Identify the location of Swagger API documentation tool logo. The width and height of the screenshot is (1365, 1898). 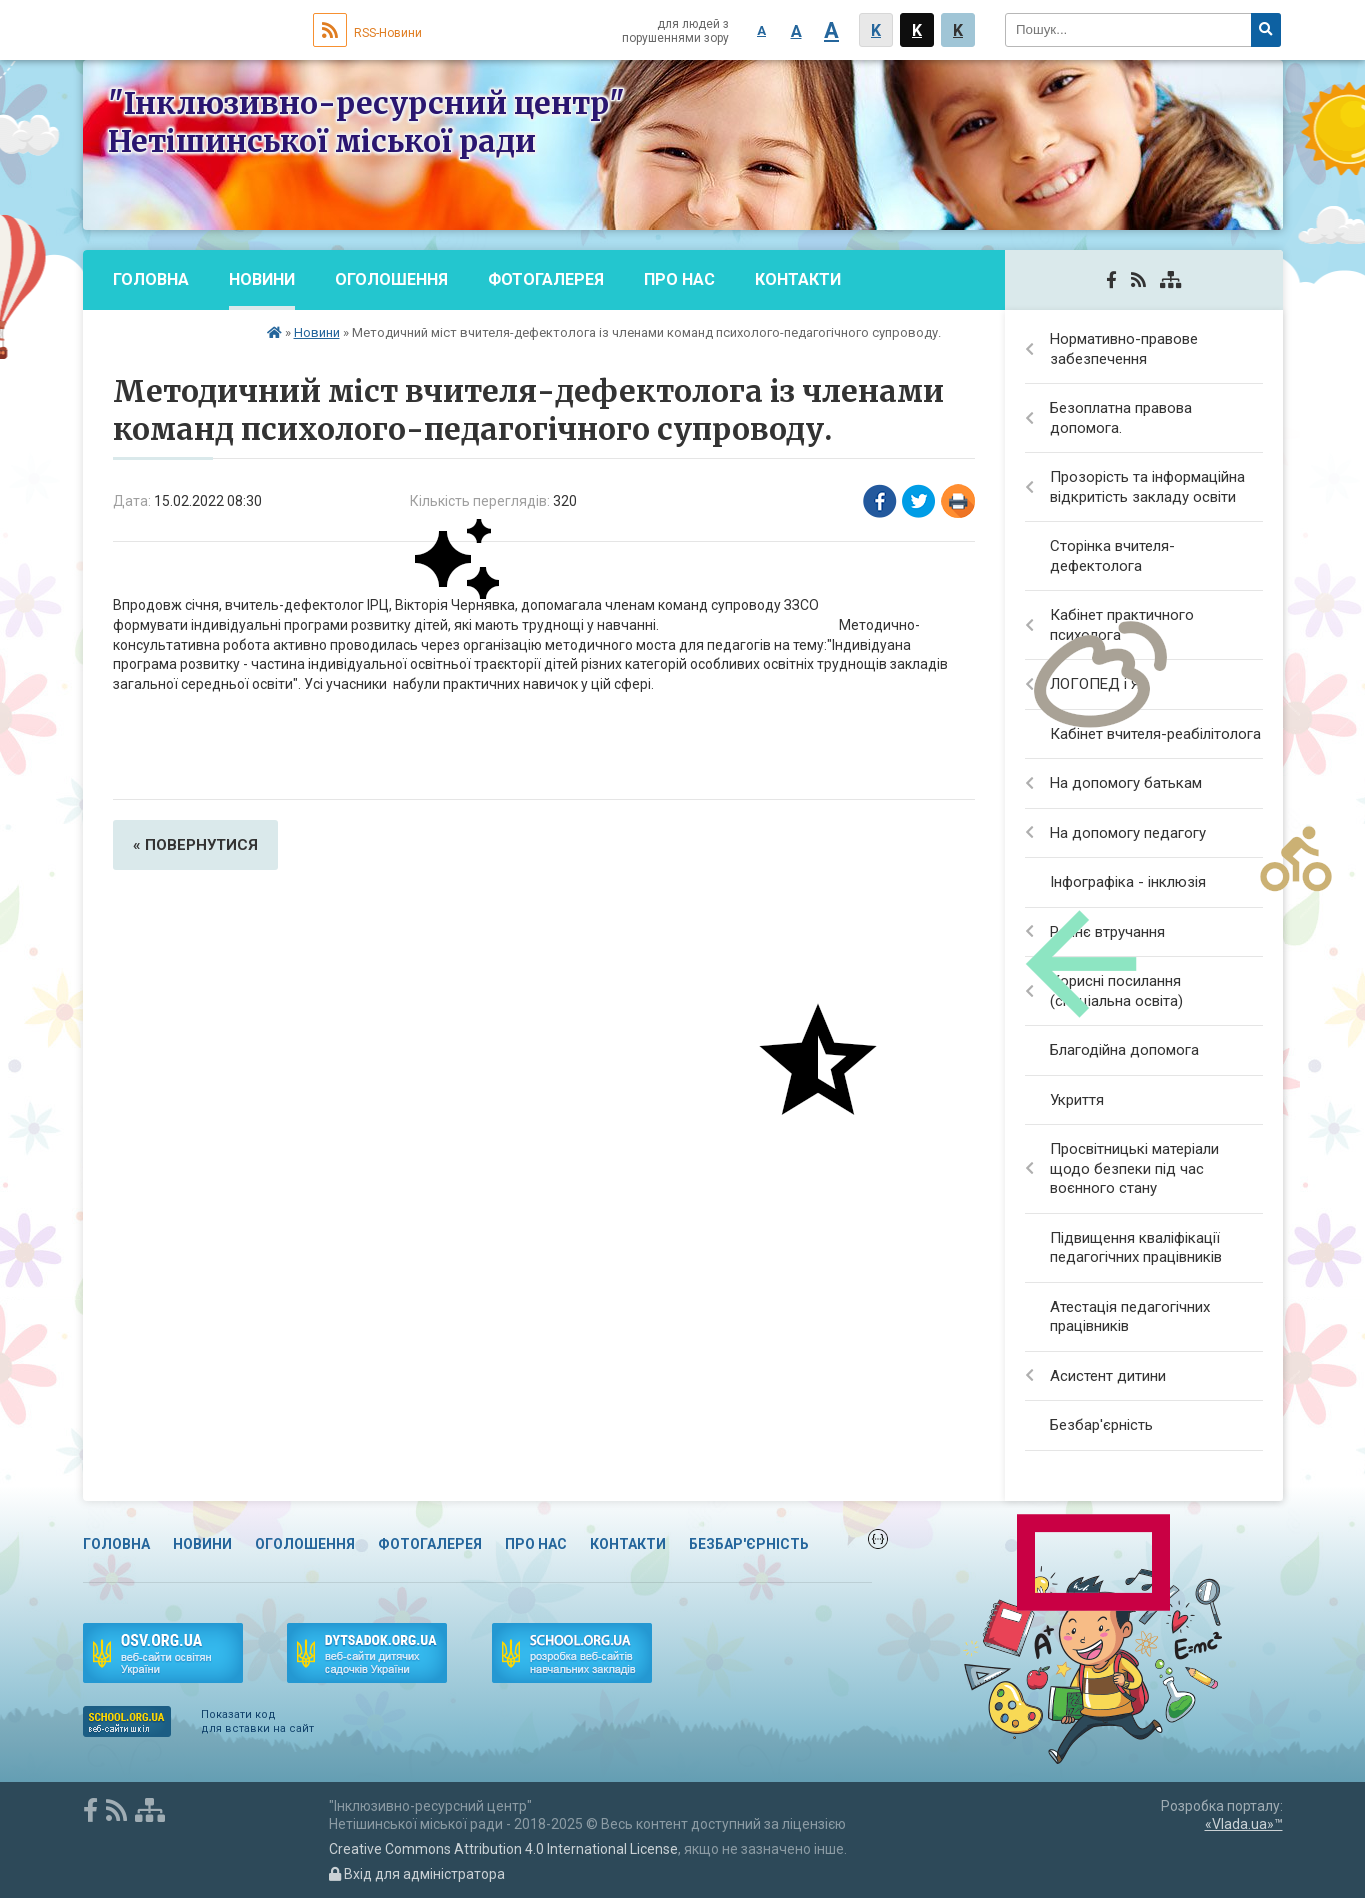
(878, 1539).